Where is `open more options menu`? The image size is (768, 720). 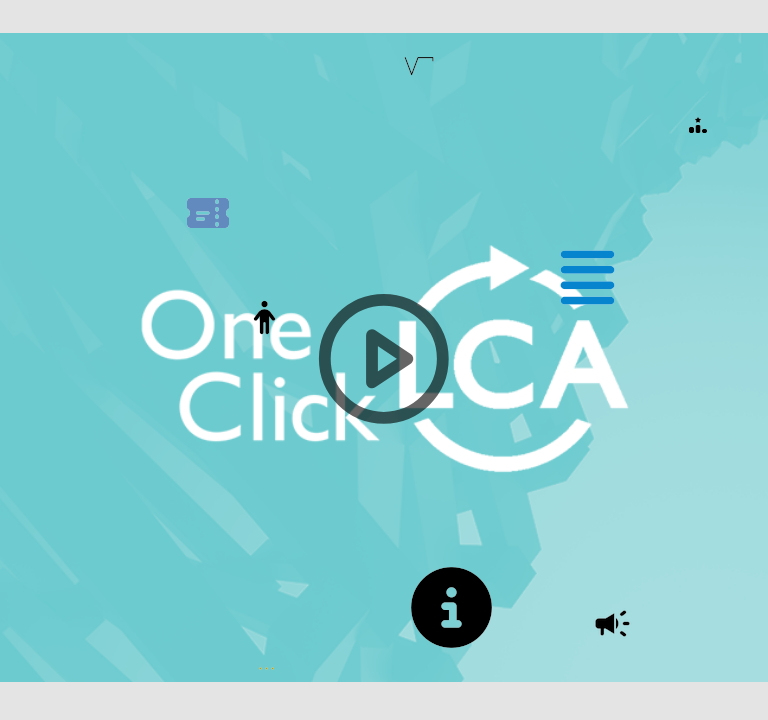 open more options menu is located at coordinates (266, 668).